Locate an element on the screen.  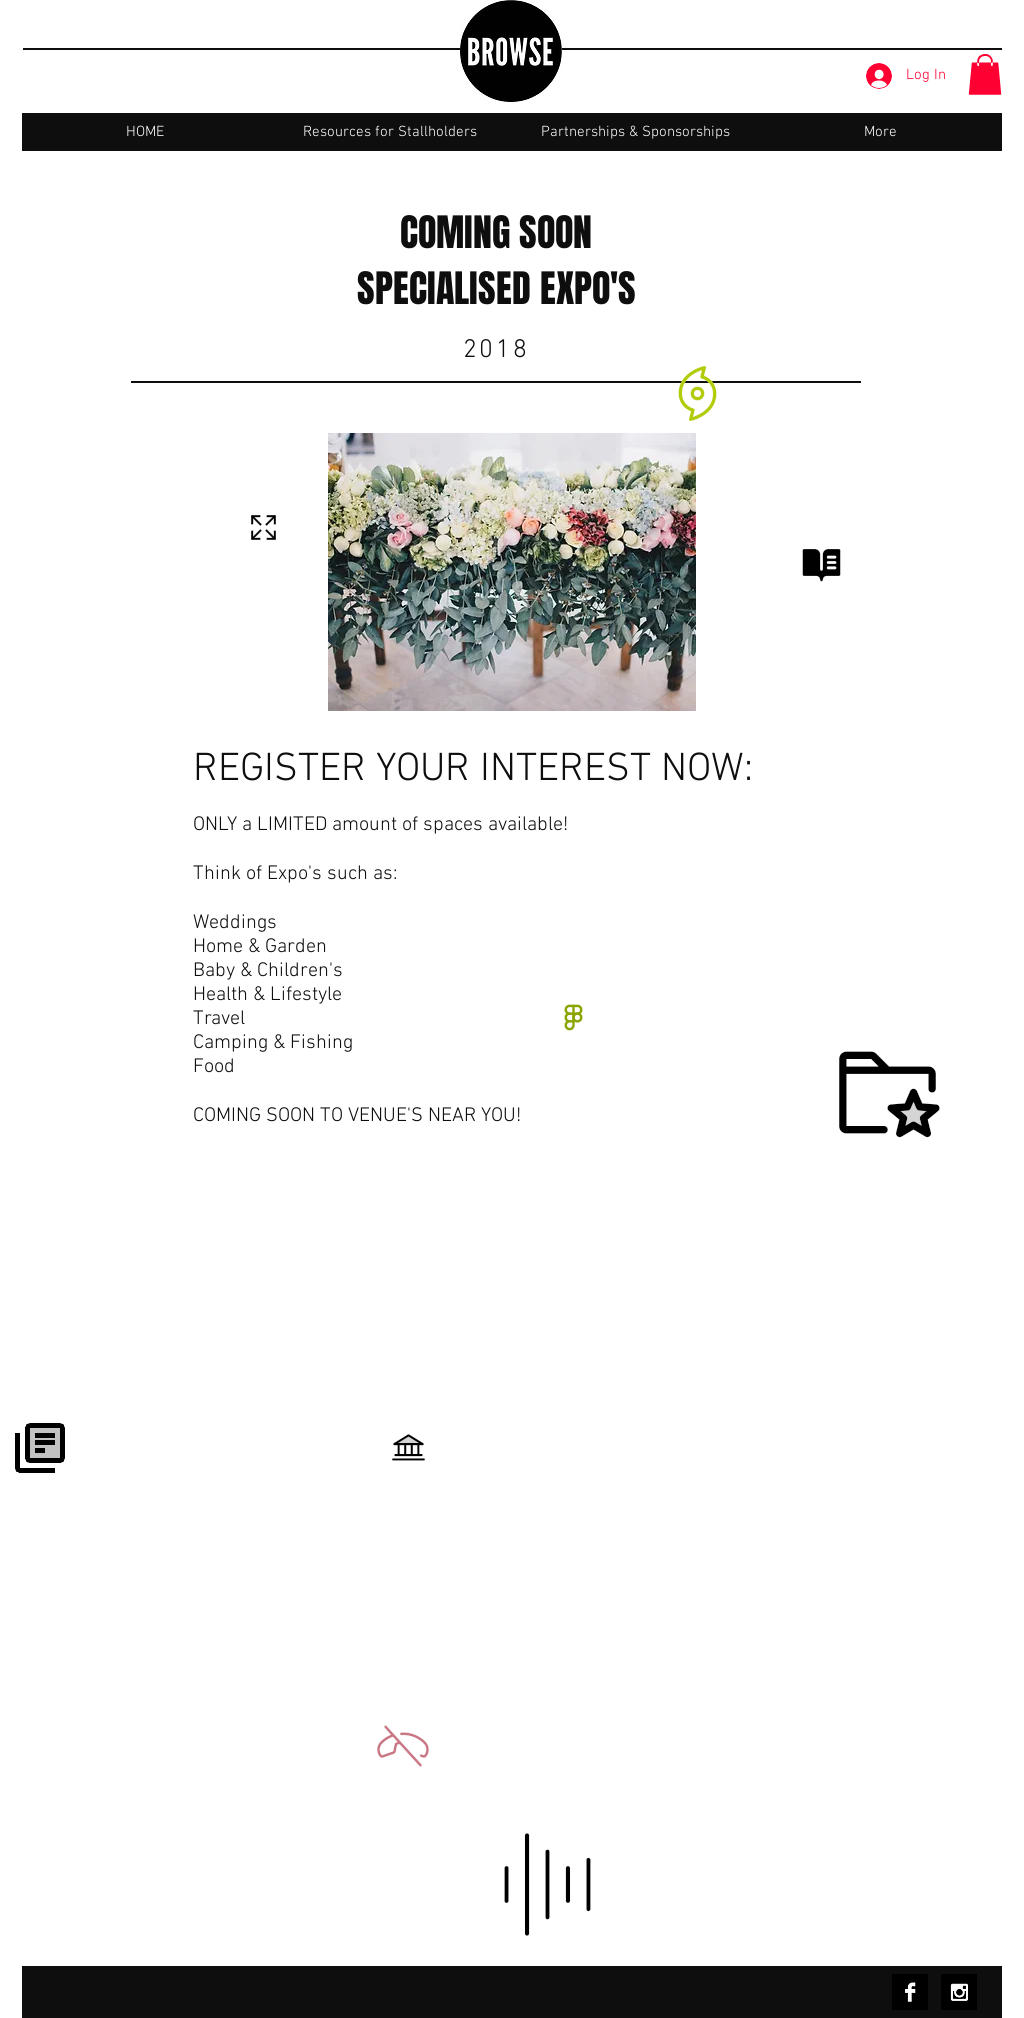
end or decline a phone call is located at coordinates (403, 1746).